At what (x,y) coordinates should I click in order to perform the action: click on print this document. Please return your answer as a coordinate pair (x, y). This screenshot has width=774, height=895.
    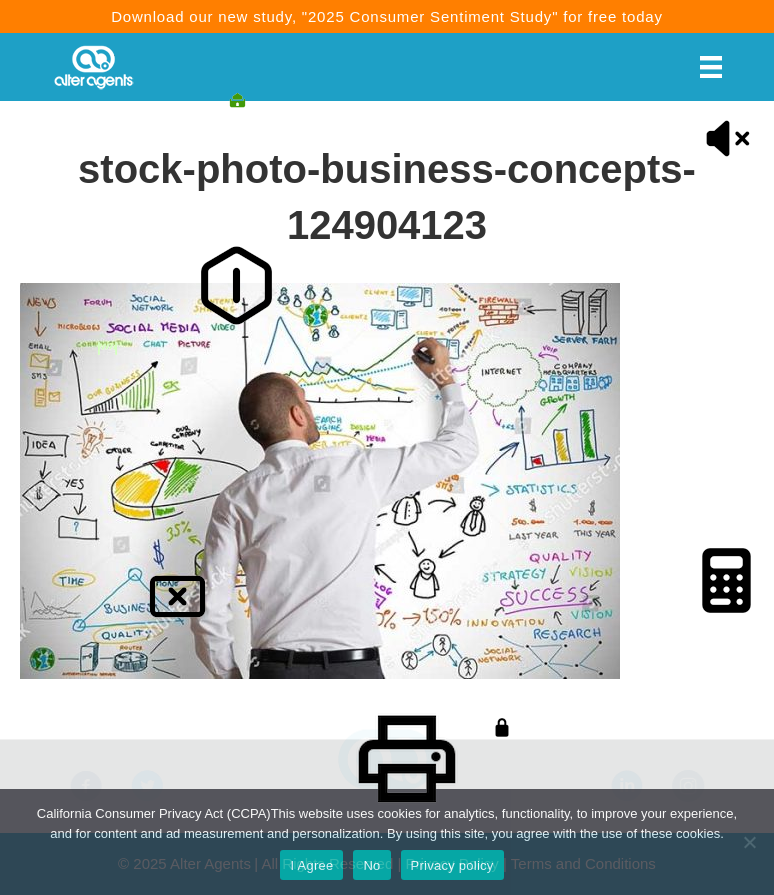
    Looking at the image, I should click on (407, 759).